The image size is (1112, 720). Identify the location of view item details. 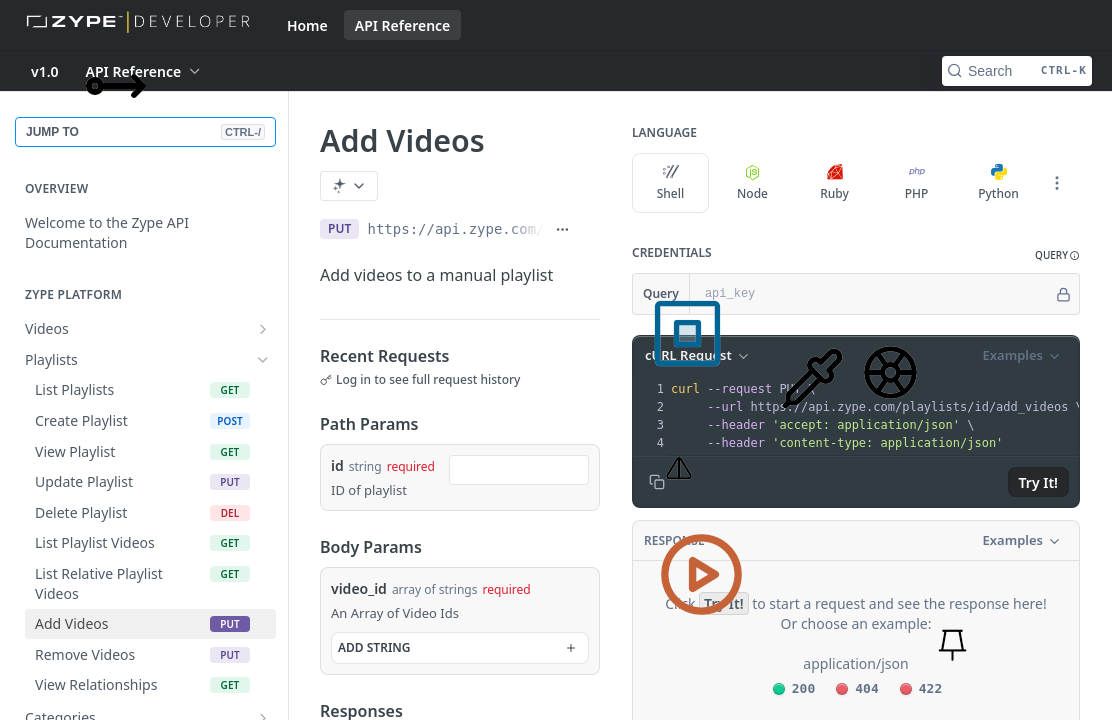
(679, 469).